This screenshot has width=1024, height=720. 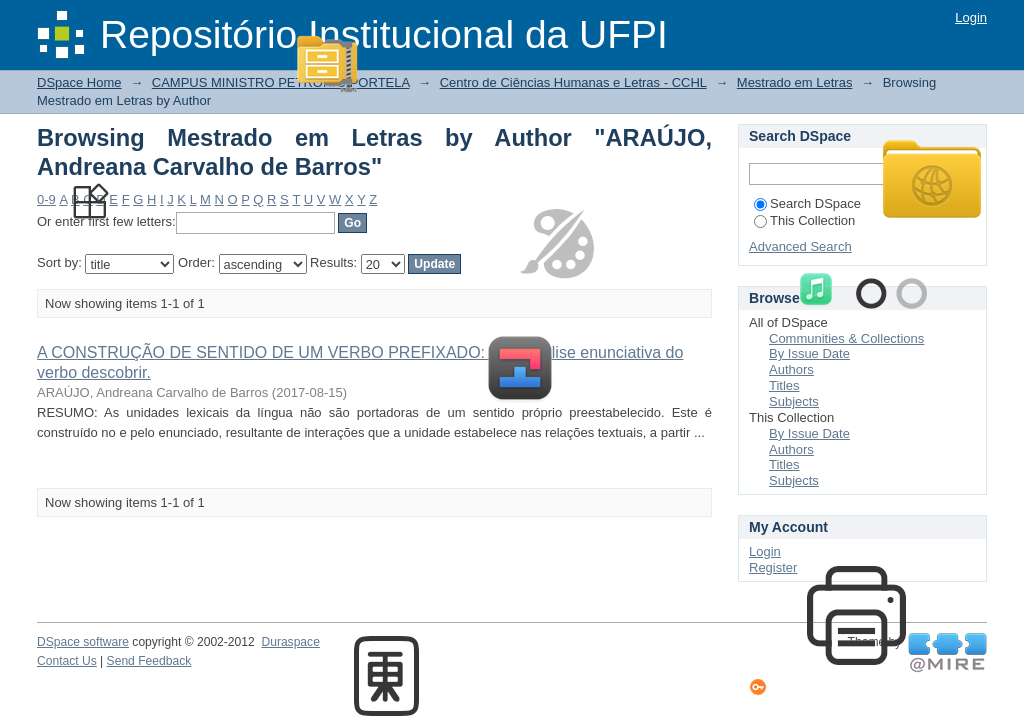 What do you see at coordinates (520, 368) in the screenshot?
I see `launch quadrapassel tetris-style puzzle game` at bounding box center [520, 368].